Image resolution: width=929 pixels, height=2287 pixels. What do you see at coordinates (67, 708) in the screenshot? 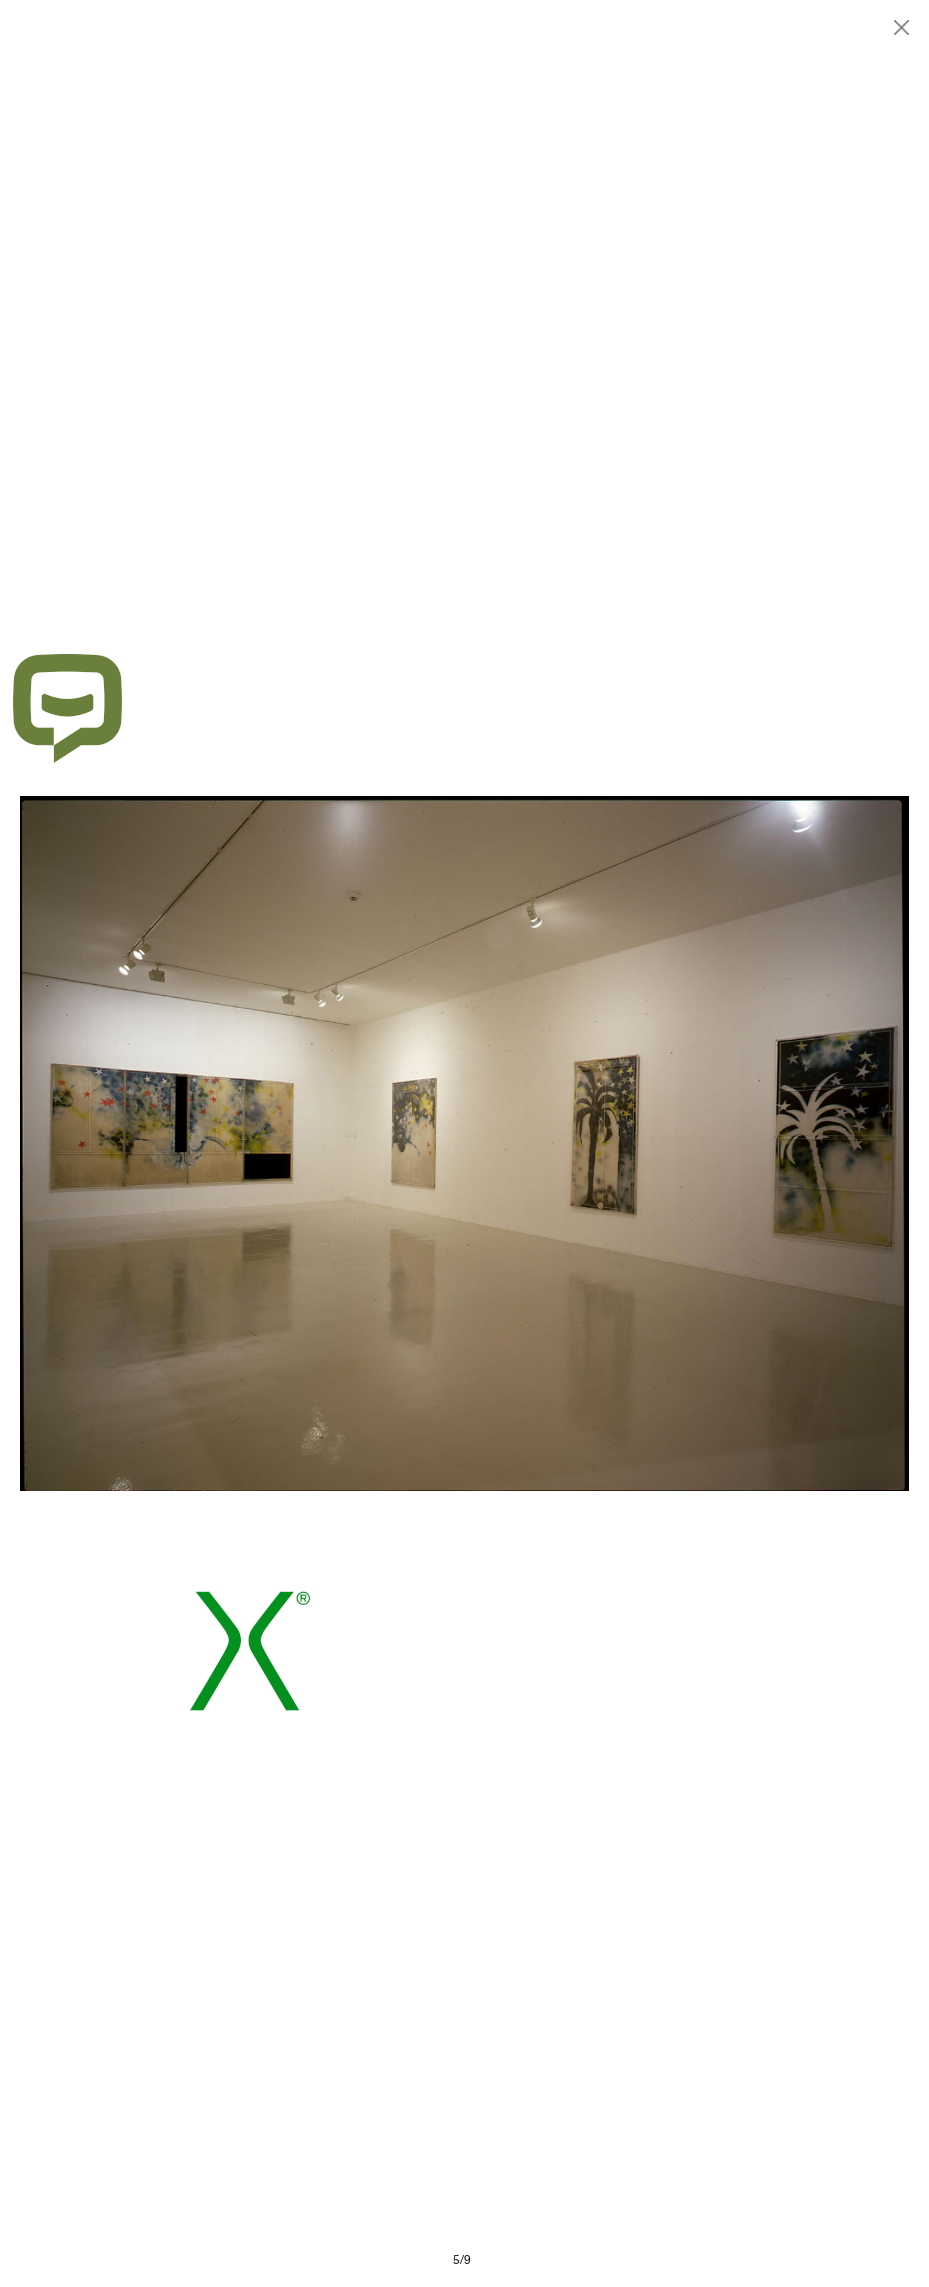
I see `open chatbot assistant` at bounding box center [67, 708].